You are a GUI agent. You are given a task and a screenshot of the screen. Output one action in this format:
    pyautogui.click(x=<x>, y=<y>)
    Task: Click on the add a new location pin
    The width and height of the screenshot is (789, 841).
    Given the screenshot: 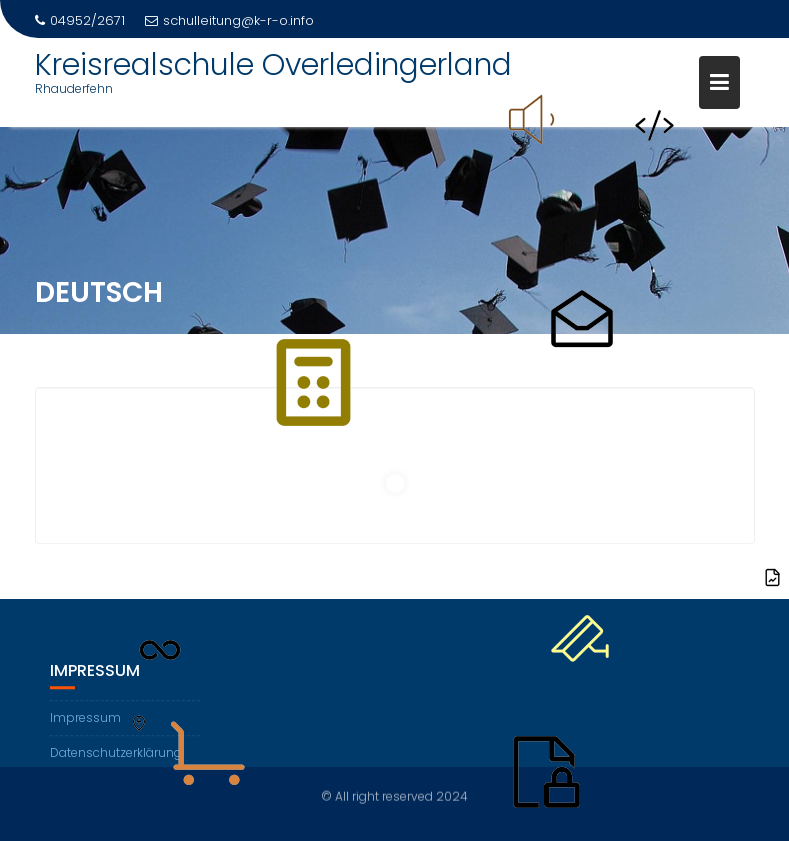 What is the action you would take?
    pyautogui.click(x=139, y=723)
    